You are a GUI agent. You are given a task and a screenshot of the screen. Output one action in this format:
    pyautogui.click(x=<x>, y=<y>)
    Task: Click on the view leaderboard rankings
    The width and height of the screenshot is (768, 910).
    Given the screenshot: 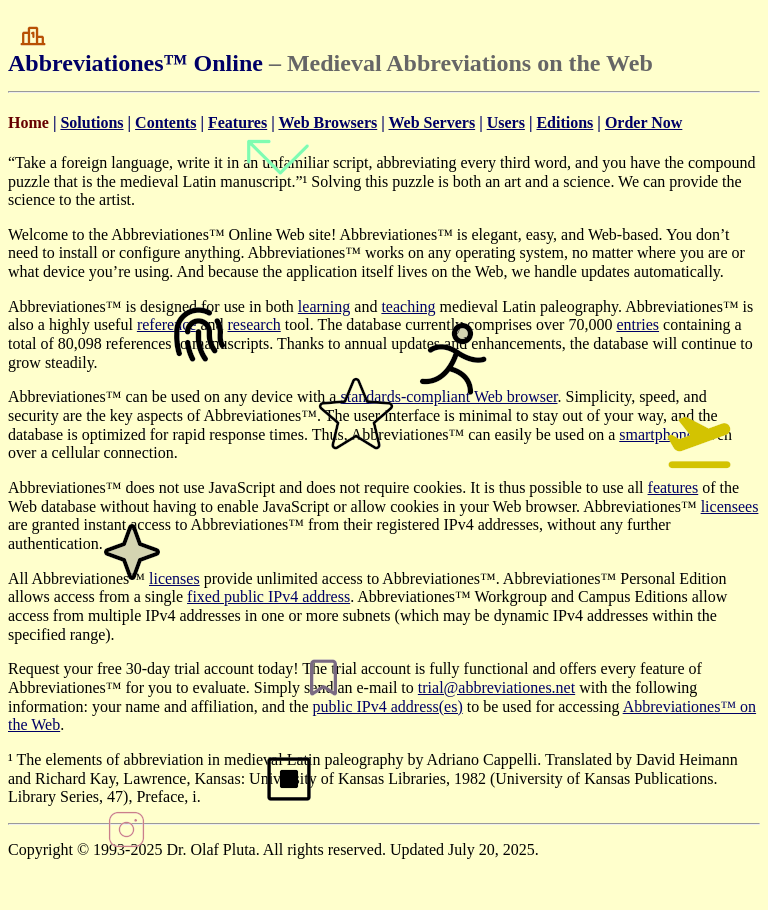 What is the action you would take?
    pyautogui.click(x=33, y=36)
    